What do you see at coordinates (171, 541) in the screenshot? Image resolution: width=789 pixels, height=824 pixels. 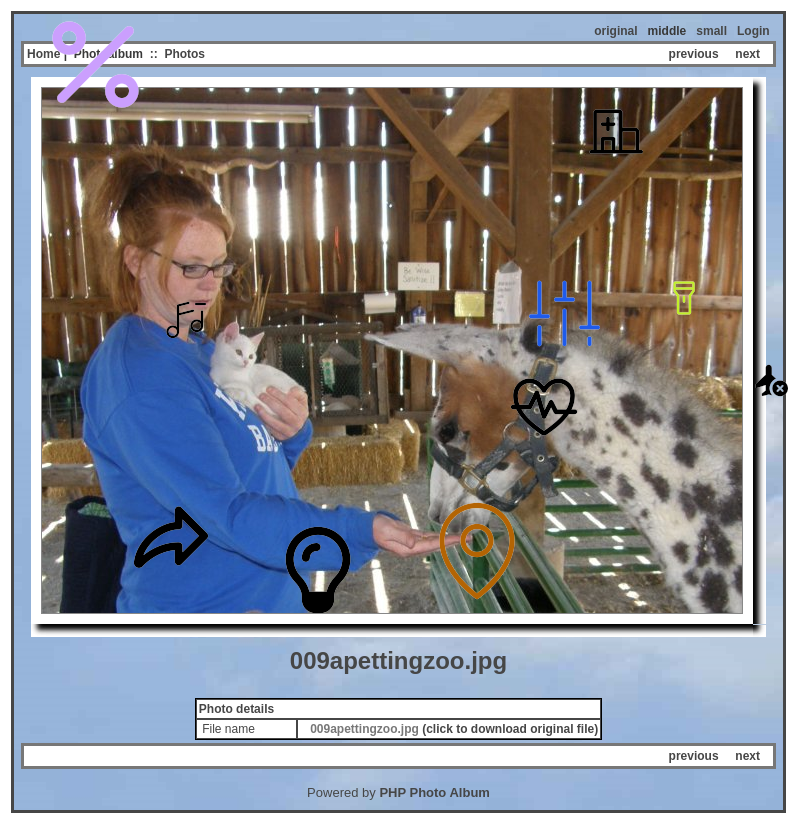 I see `share content with others` at bounding box center [171, 541].